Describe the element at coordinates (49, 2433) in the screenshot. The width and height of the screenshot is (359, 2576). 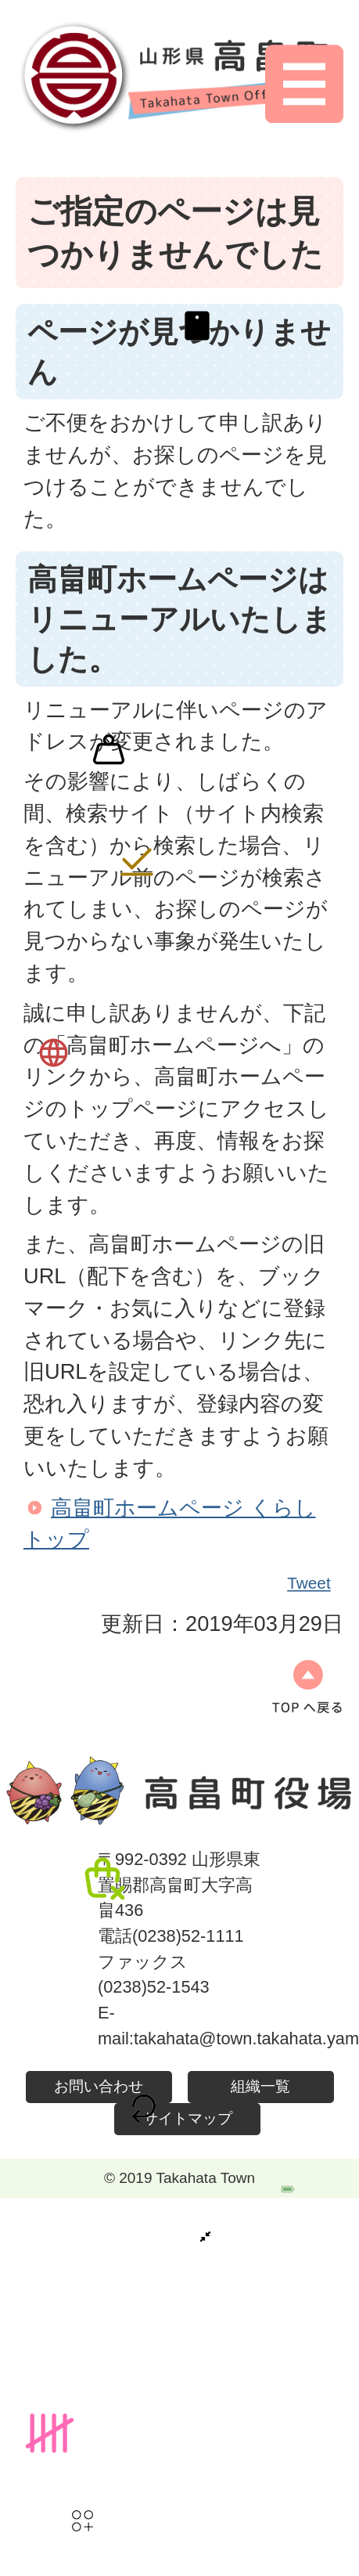
I see `indicates a count of five items` at that location.